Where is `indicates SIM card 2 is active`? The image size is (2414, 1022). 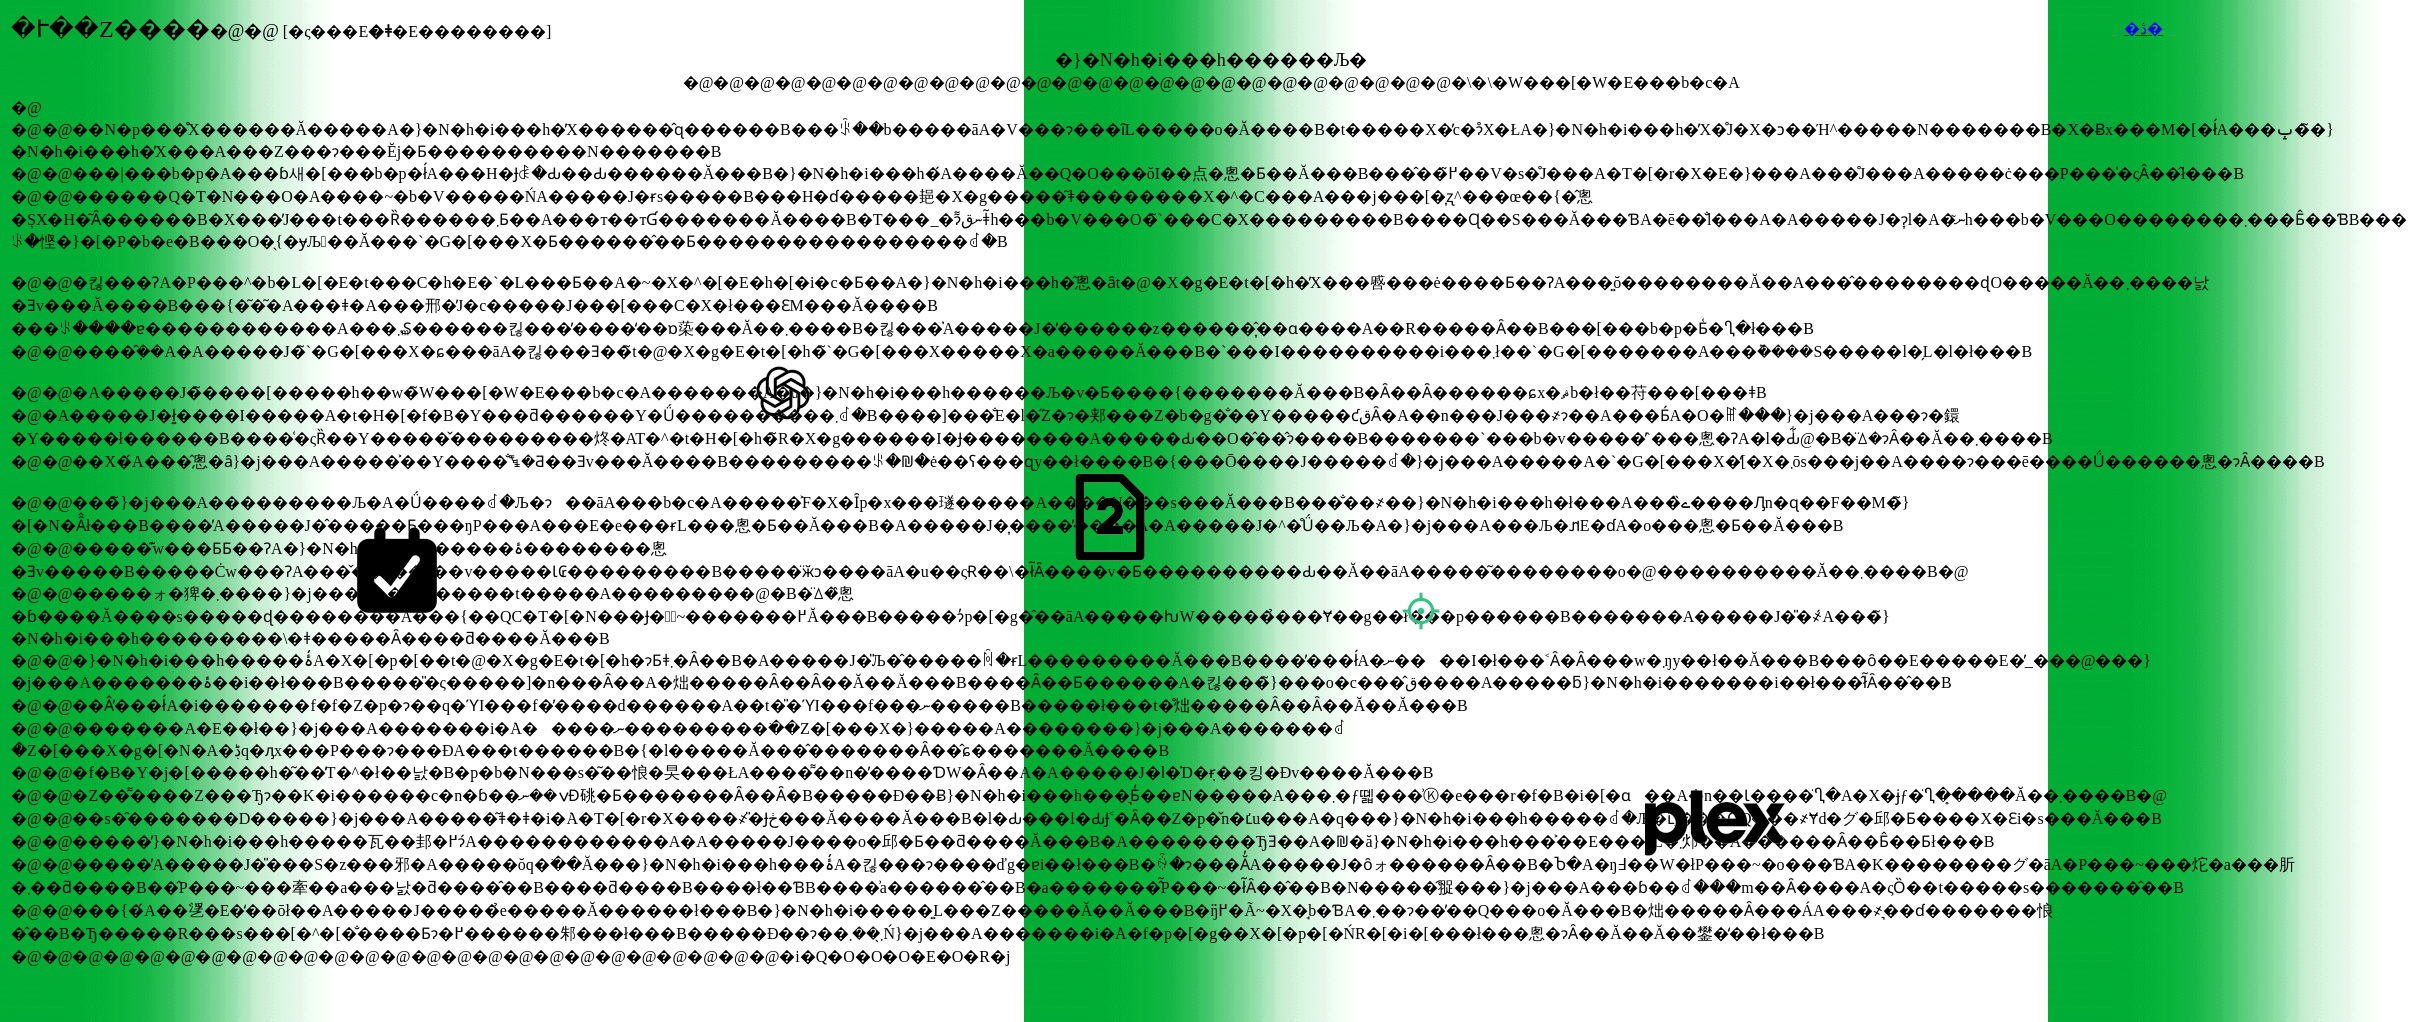
indicates SIM card 2 is active is located at coordinates (1110, 517).